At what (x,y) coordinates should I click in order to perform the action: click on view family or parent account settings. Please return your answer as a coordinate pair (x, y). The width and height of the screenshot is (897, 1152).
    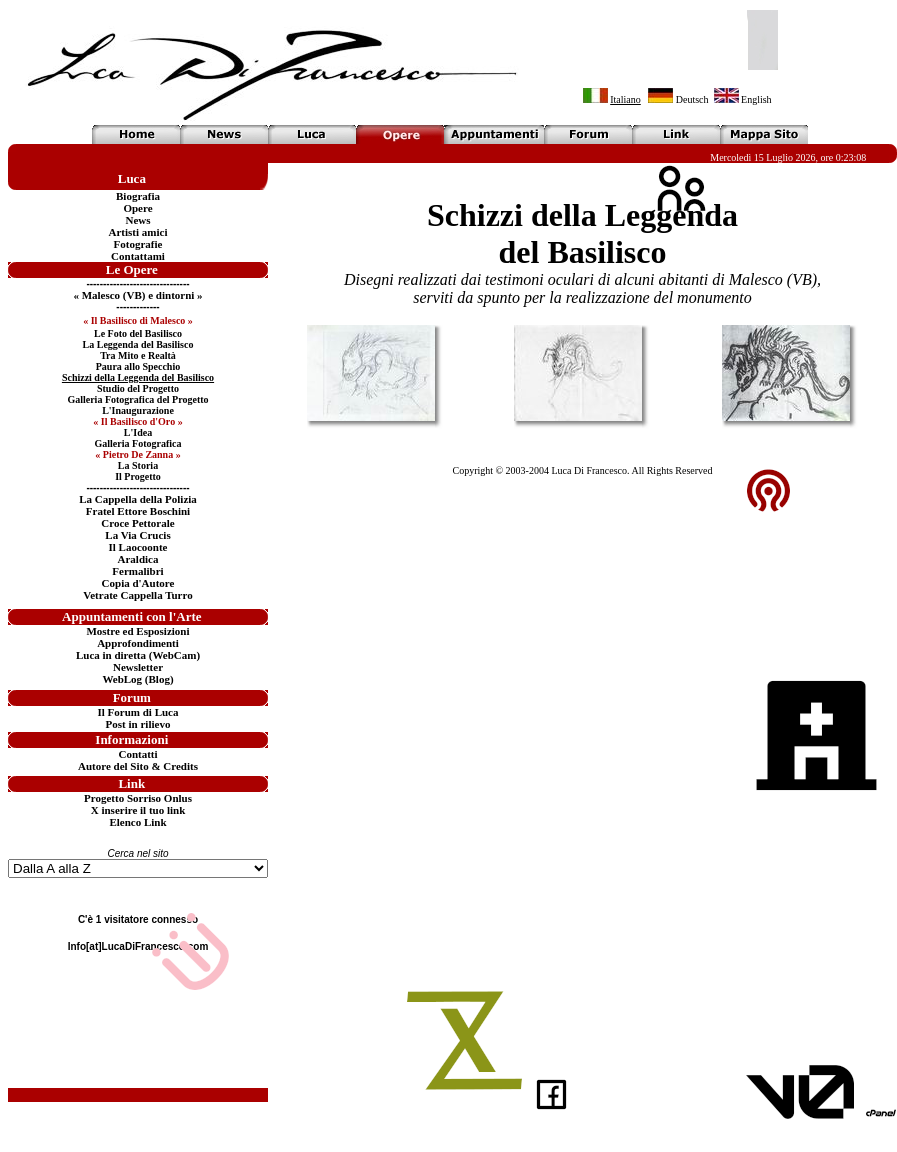
    Looking at the image, I should click on (681, 189).